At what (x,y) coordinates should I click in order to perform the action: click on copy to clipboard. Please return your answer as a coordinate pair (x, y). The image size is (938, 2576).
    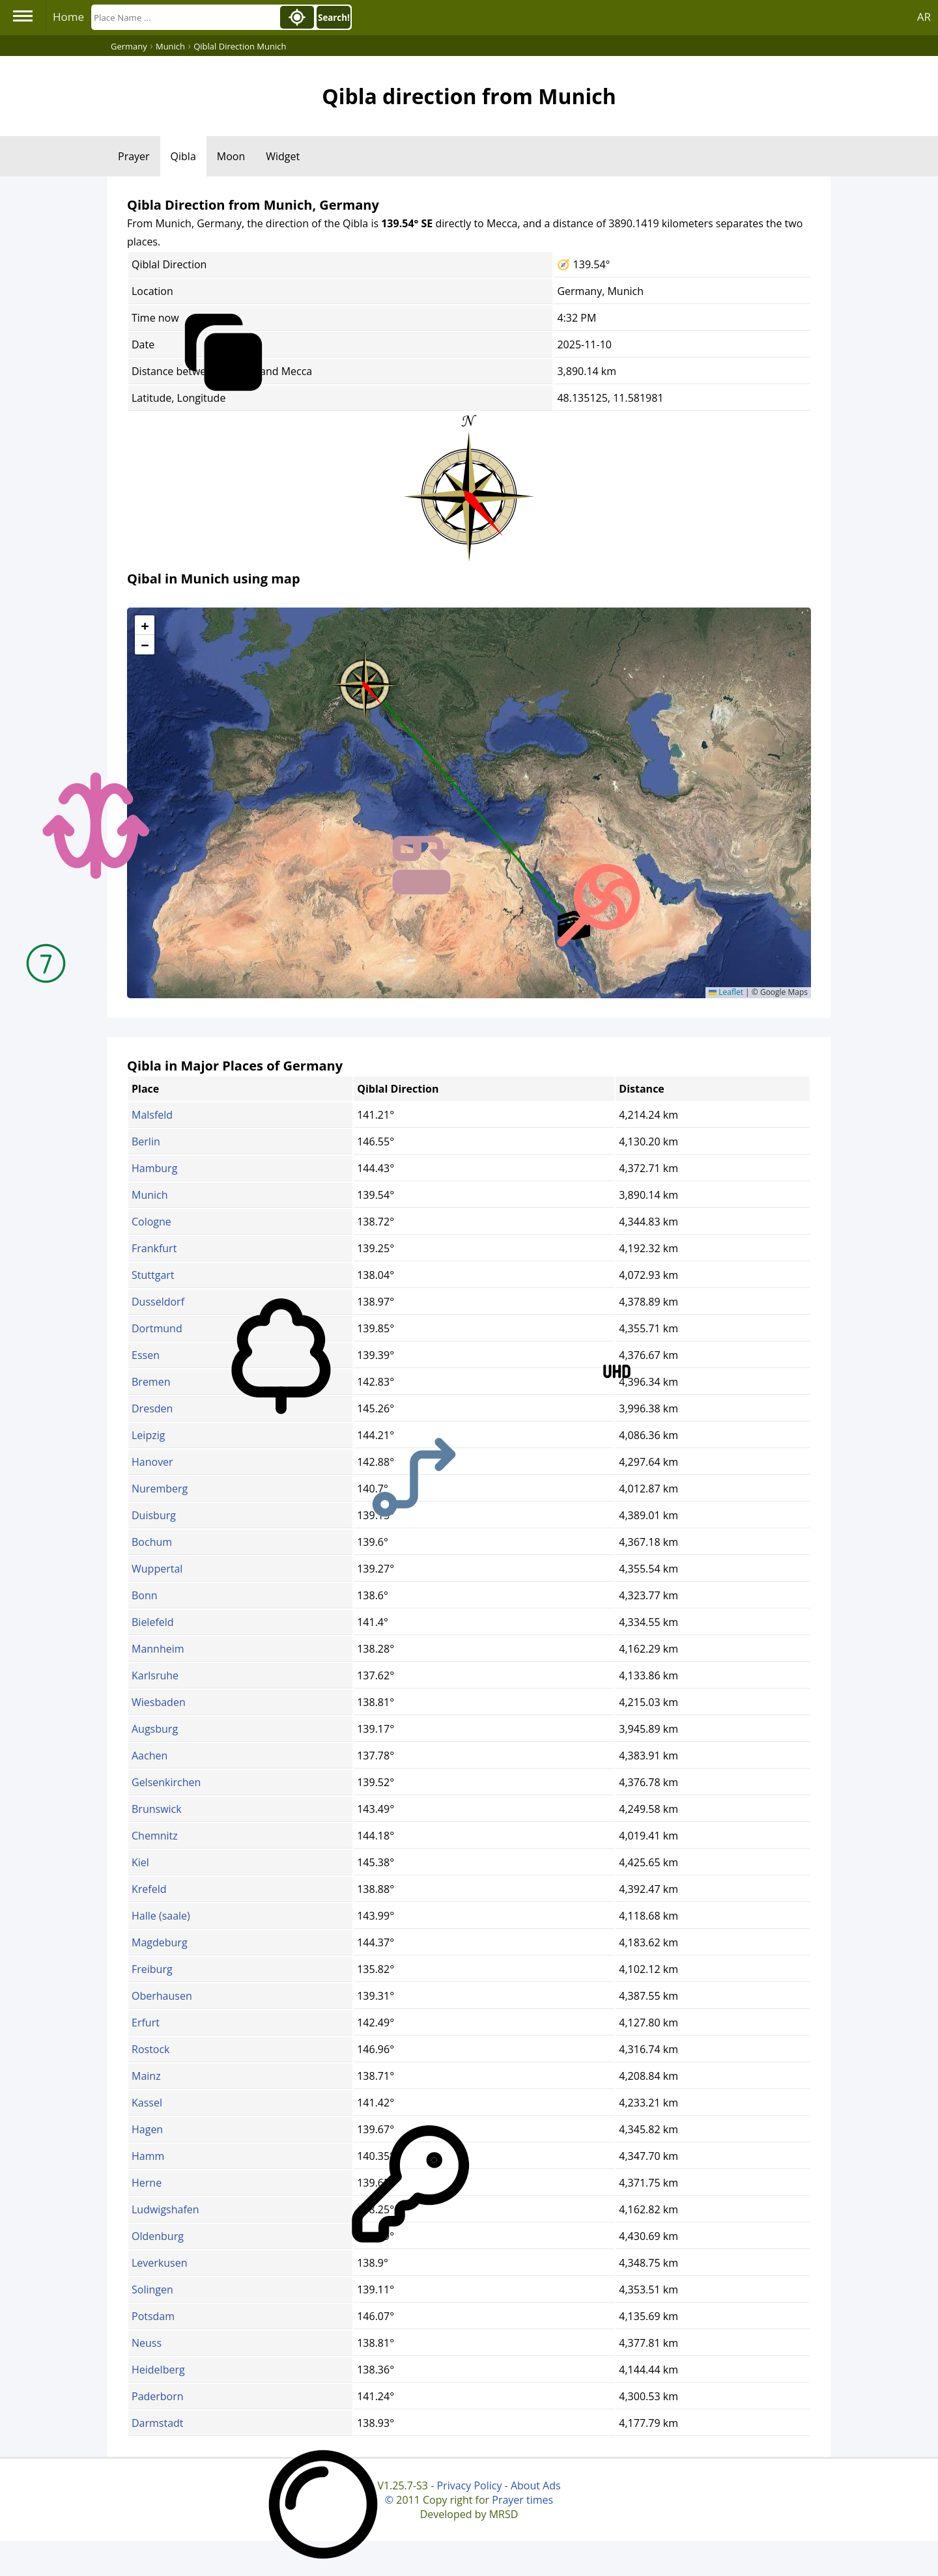
    Looking at the image, I should click on (223, 352).